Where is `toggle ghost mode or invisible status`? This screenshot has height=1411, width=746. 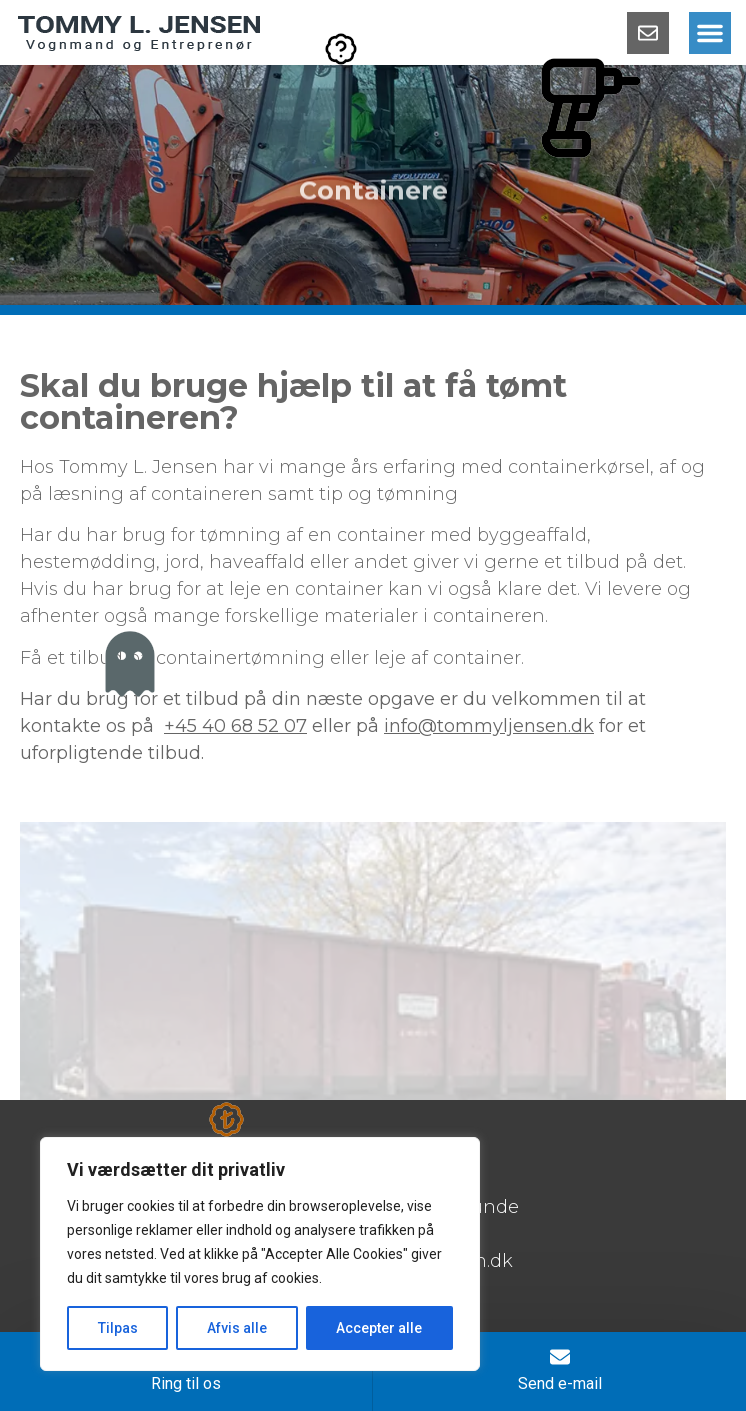
toggle ghost mode or invisible status is located at coordinates (130, 664).